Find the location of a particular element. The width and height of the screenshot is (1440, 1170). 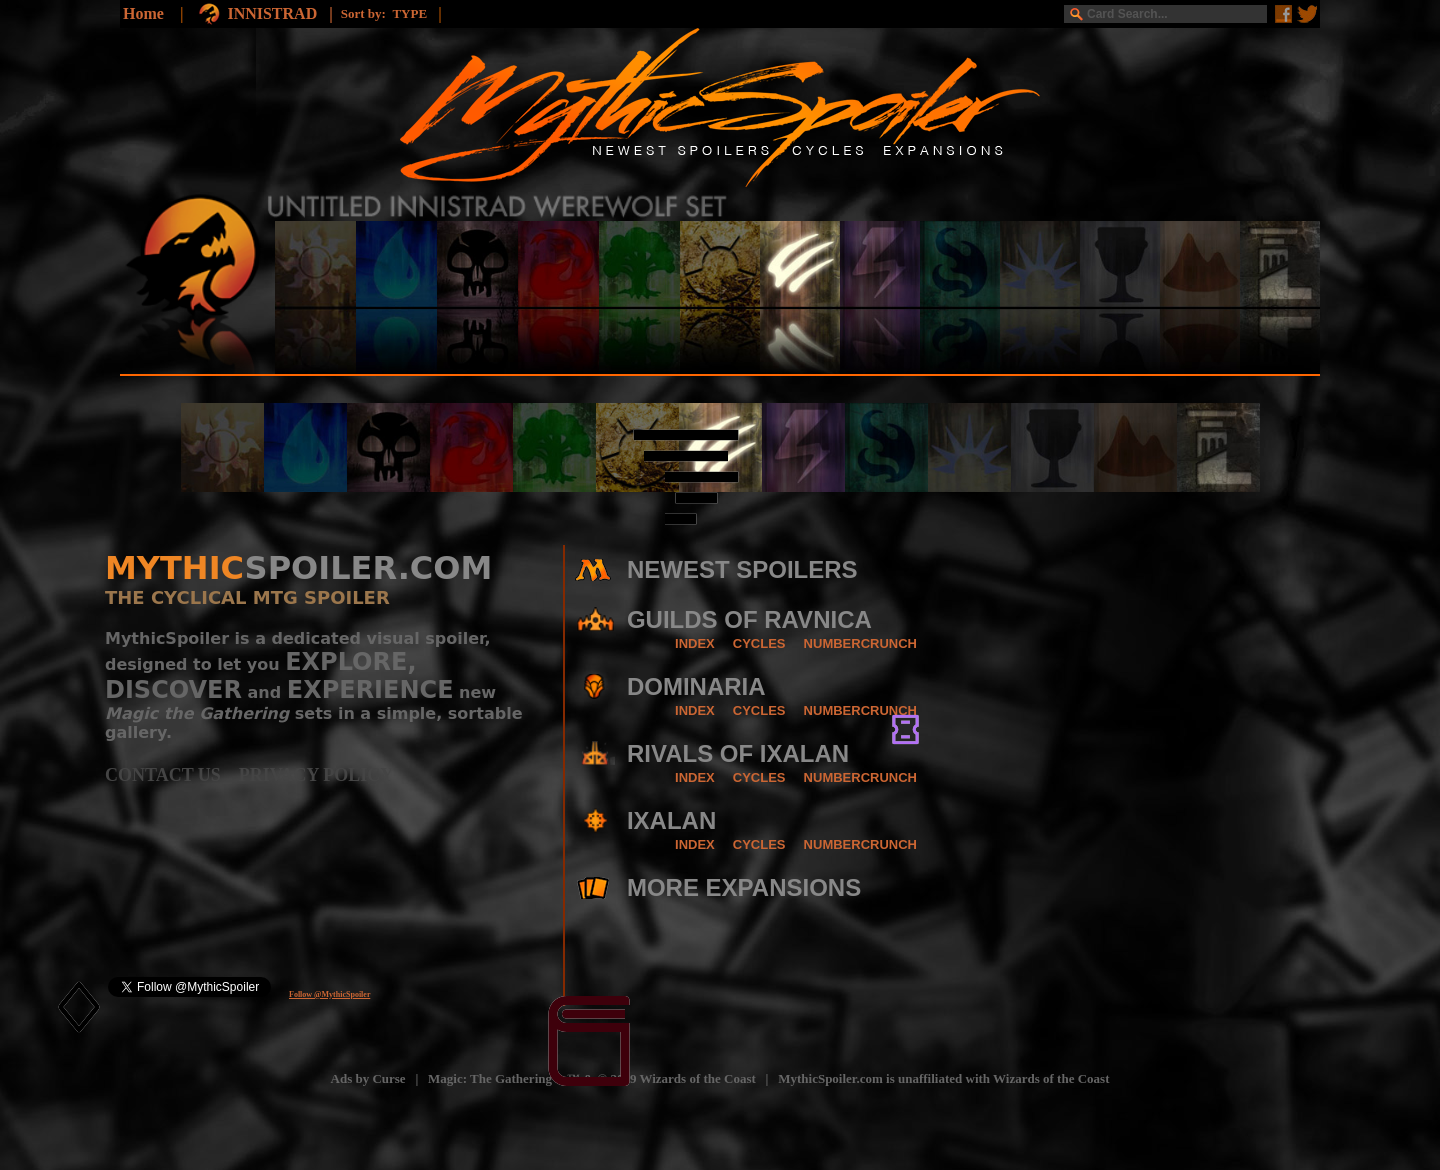

open library or book collection is located at coordinates (589, 1041).